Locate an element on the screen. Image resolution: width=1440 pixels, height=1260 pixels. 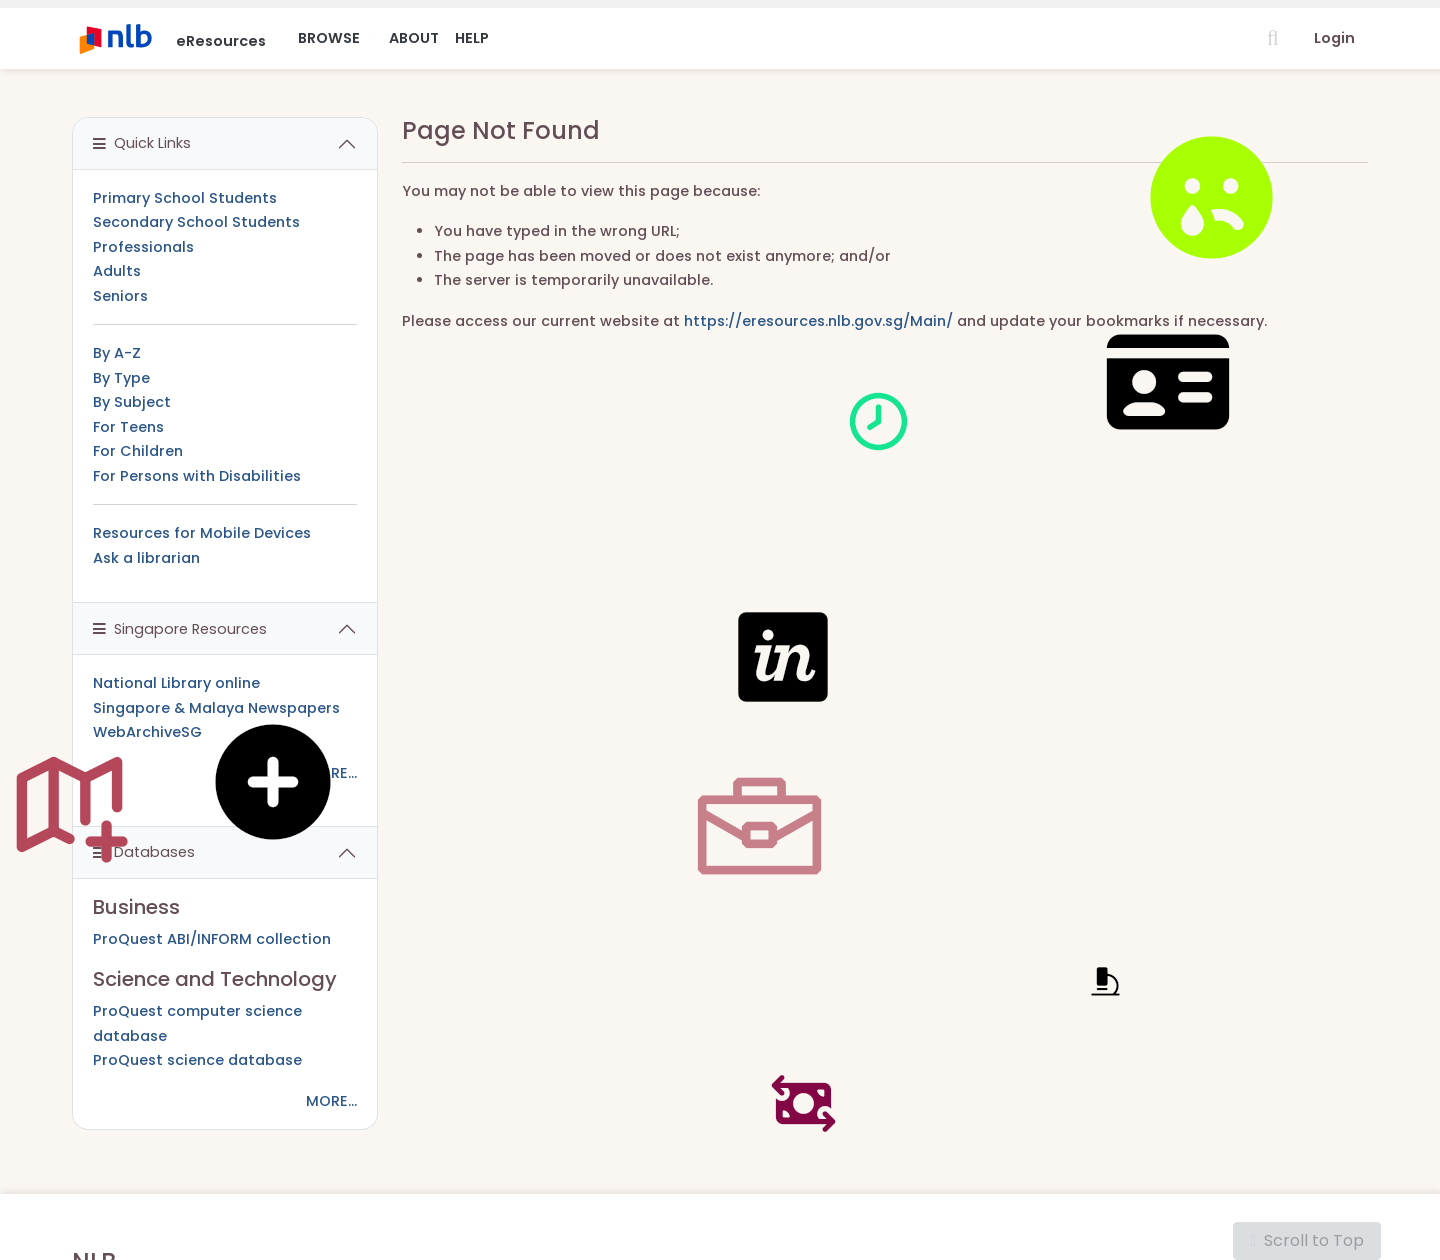
open InVision app is located at coordinates (783, 657).